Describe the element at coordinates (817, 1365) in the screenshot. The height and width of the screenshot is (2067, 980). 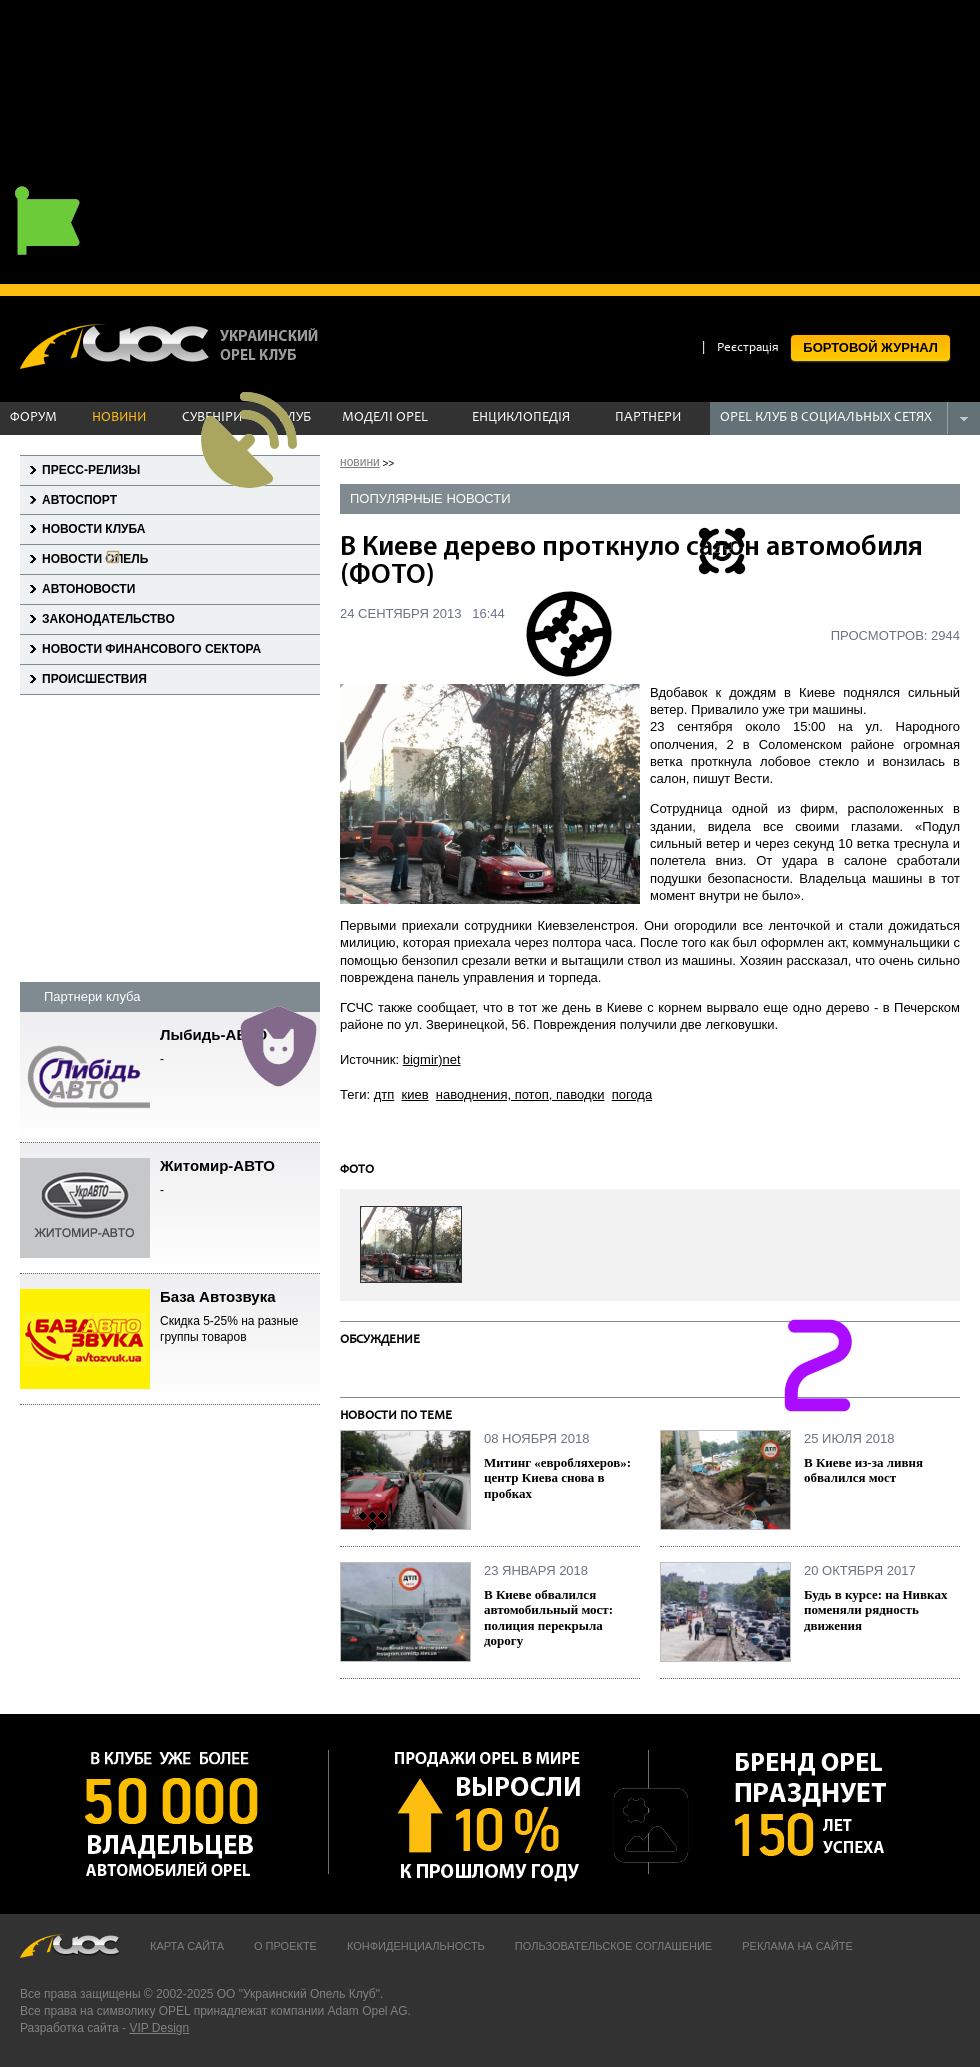
I see `indicates the number 2 or second item in a list` at that location.